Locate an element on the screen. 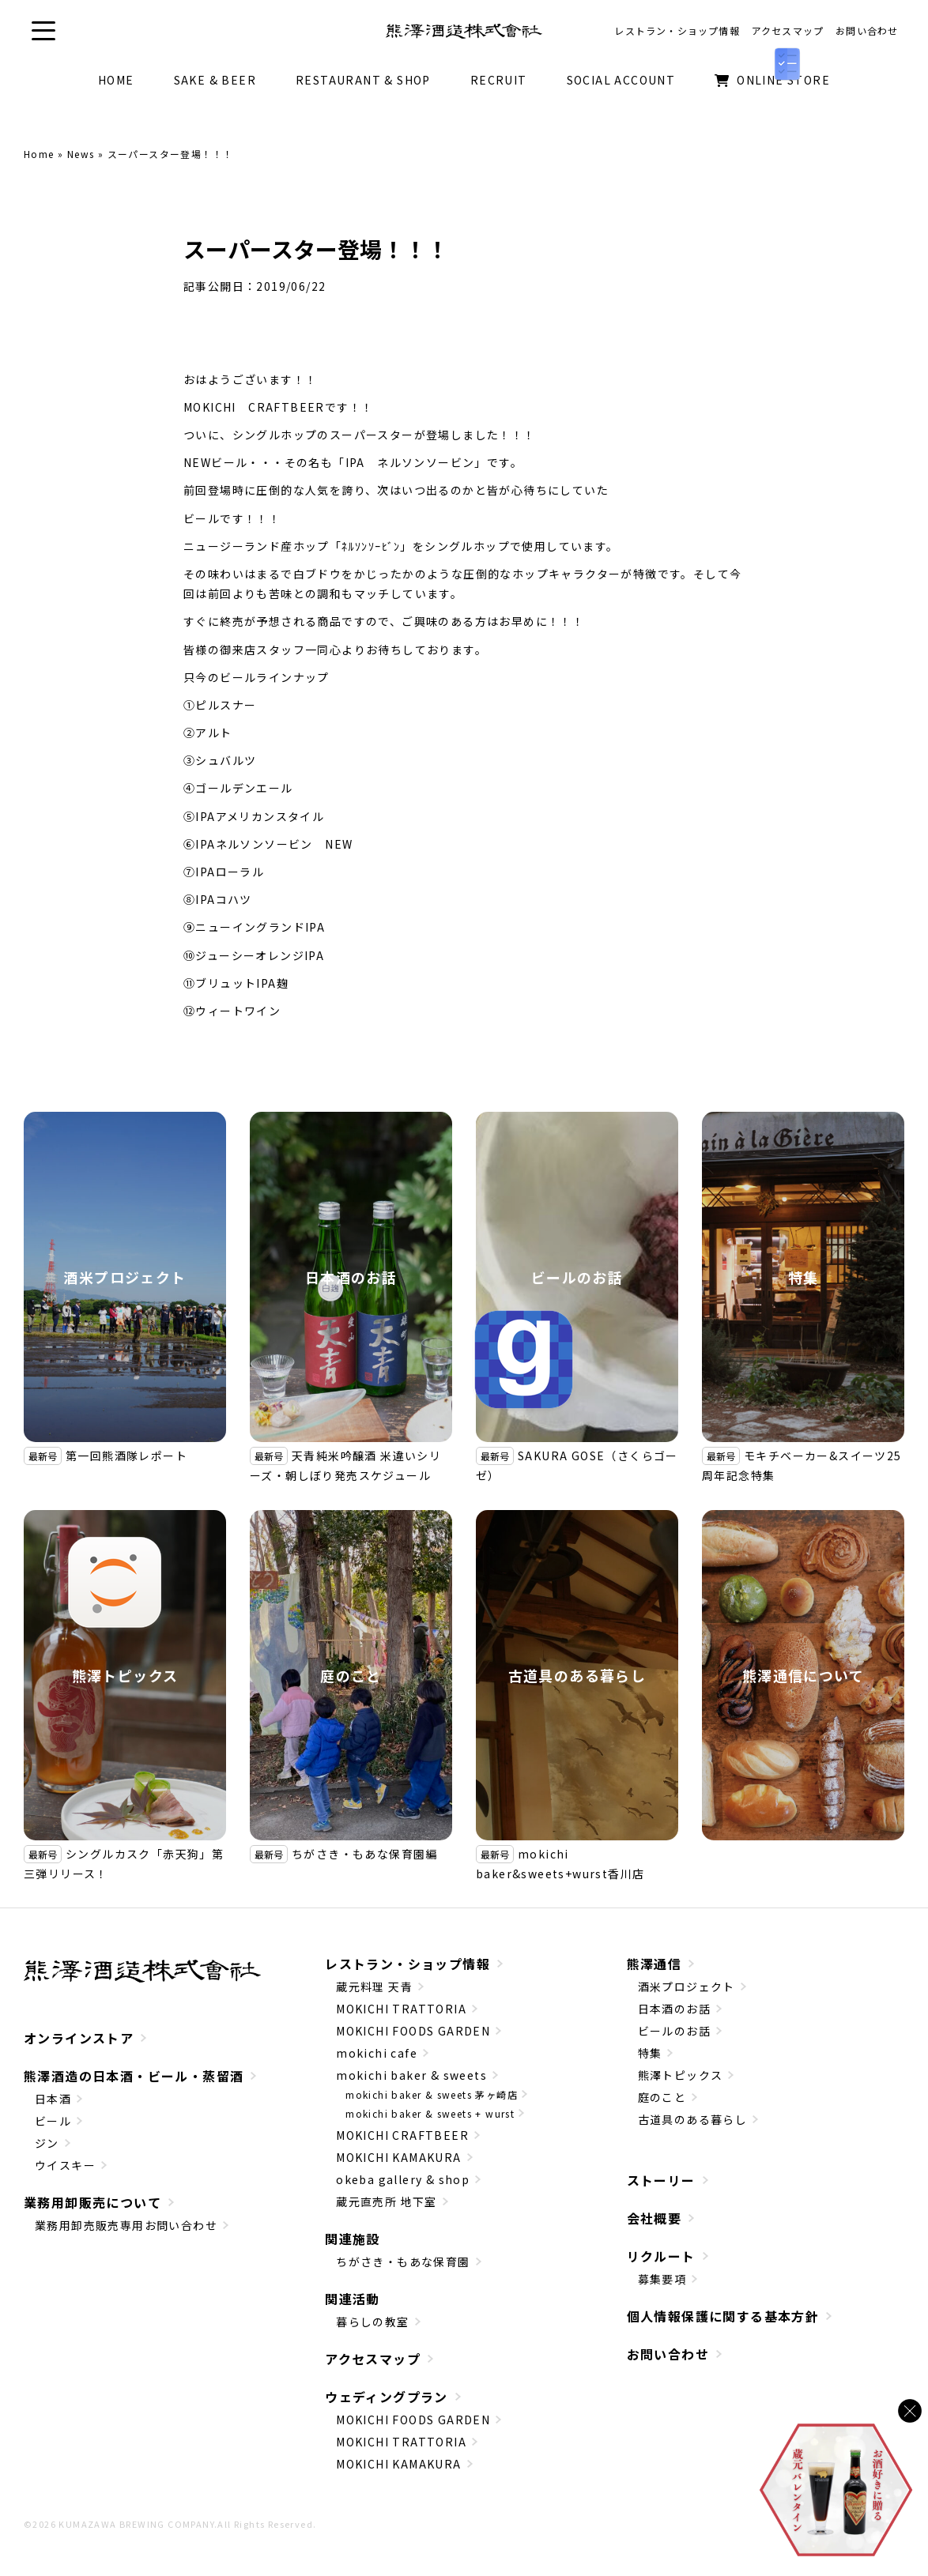 The height and width of the screenshot is (2576, 928). open your bookmarks or saved items app is located at coordinates (787, 64).